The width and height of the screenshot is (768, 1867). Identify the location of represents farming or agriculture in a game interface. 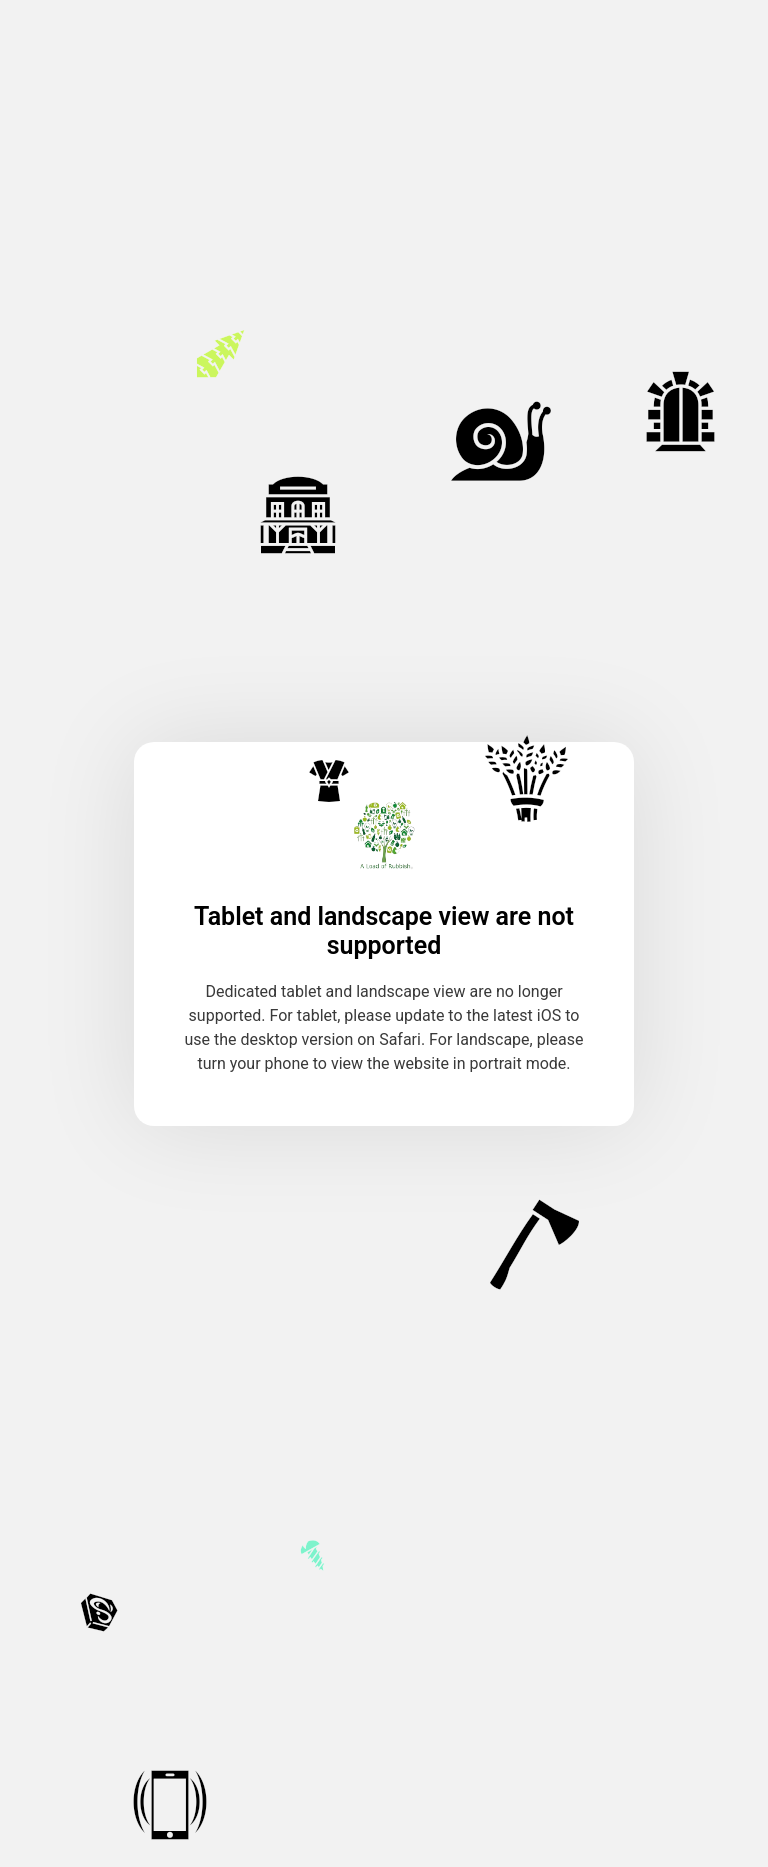
(526, 778).